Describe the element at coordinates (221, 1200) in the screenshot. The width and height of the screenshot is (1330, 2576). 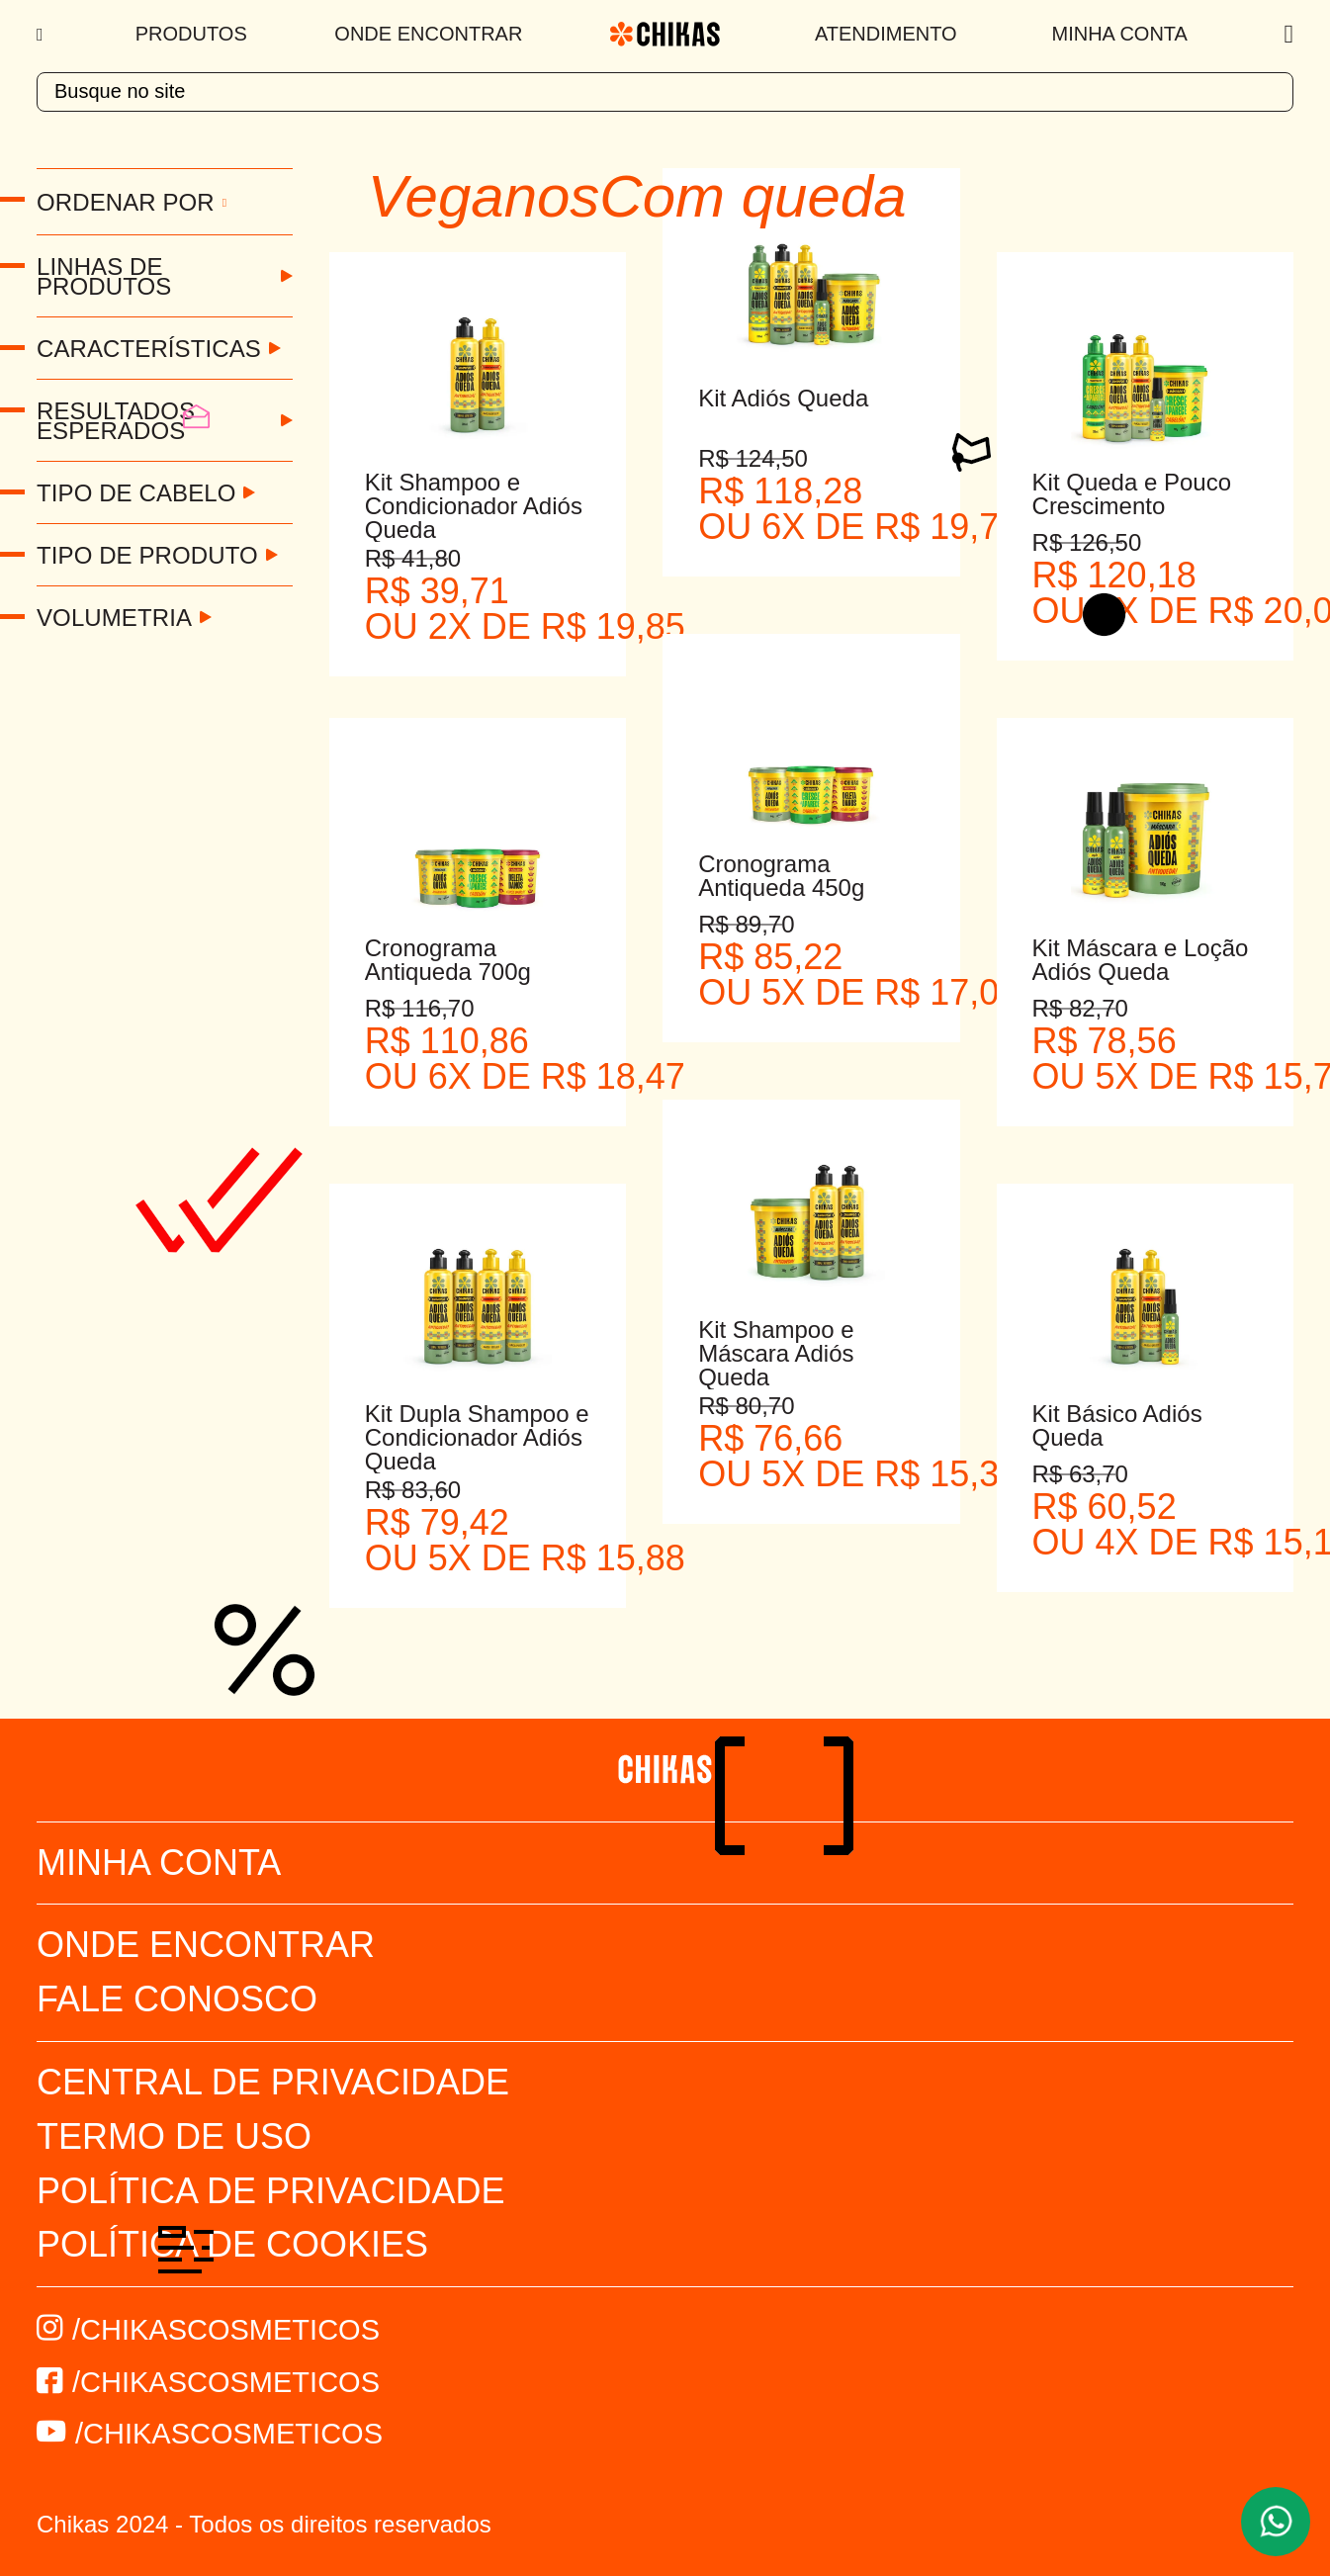
I see `mark all items as complete` at that location.